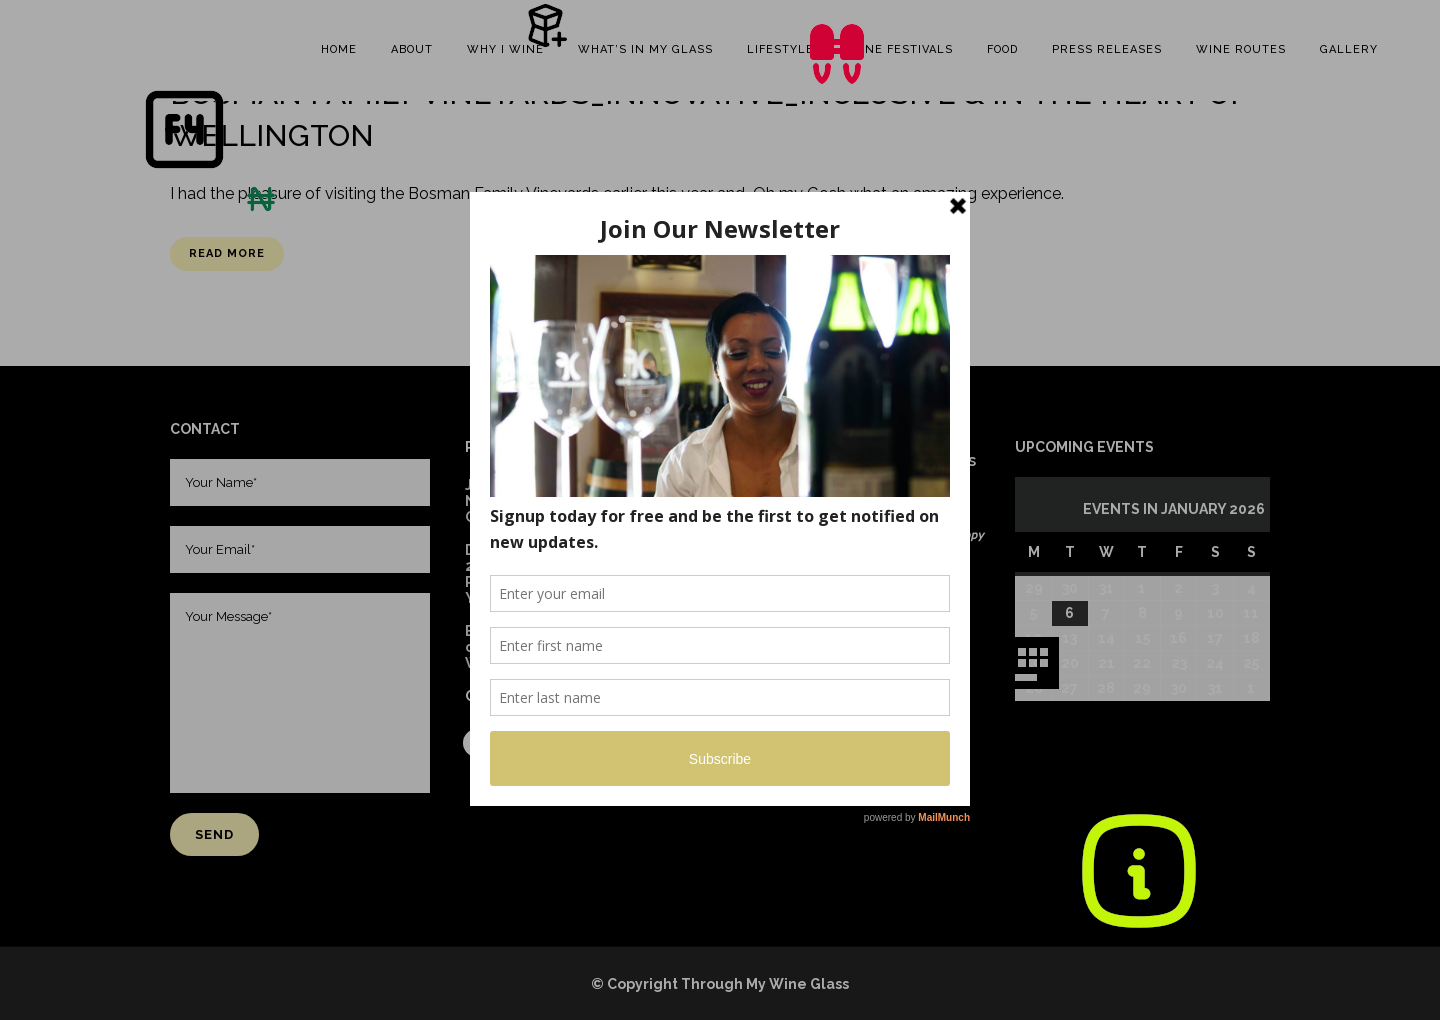  What do you see at coordinates (261, 199) in the screenshot?
I see `indicates Nigerian naira currency` at bounding box center [261, 199].